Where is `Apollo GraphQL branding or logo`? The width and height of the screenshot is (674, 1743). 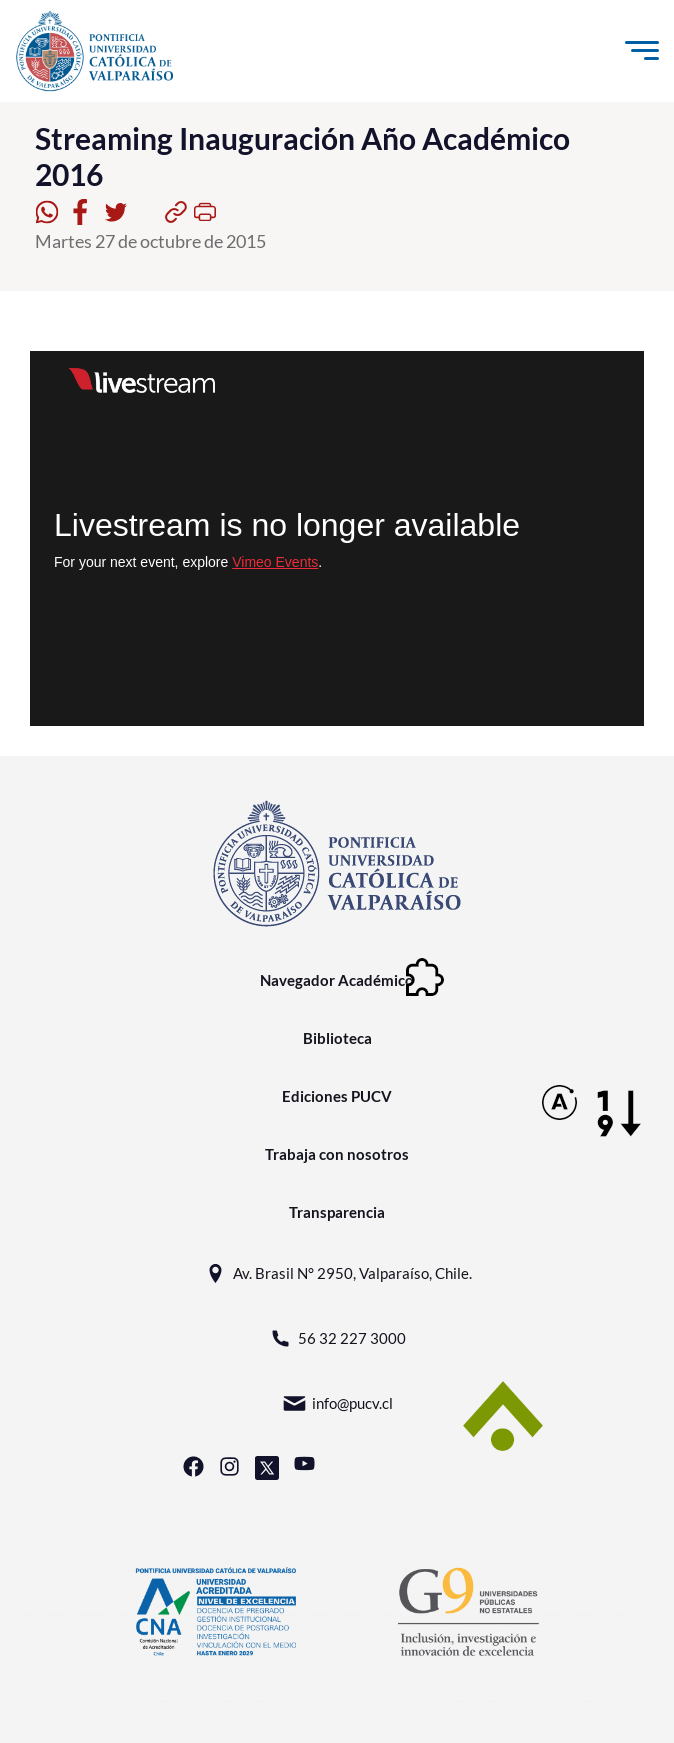 Apollo GraphQL branding or logo is located at coordinates (559, 1102).